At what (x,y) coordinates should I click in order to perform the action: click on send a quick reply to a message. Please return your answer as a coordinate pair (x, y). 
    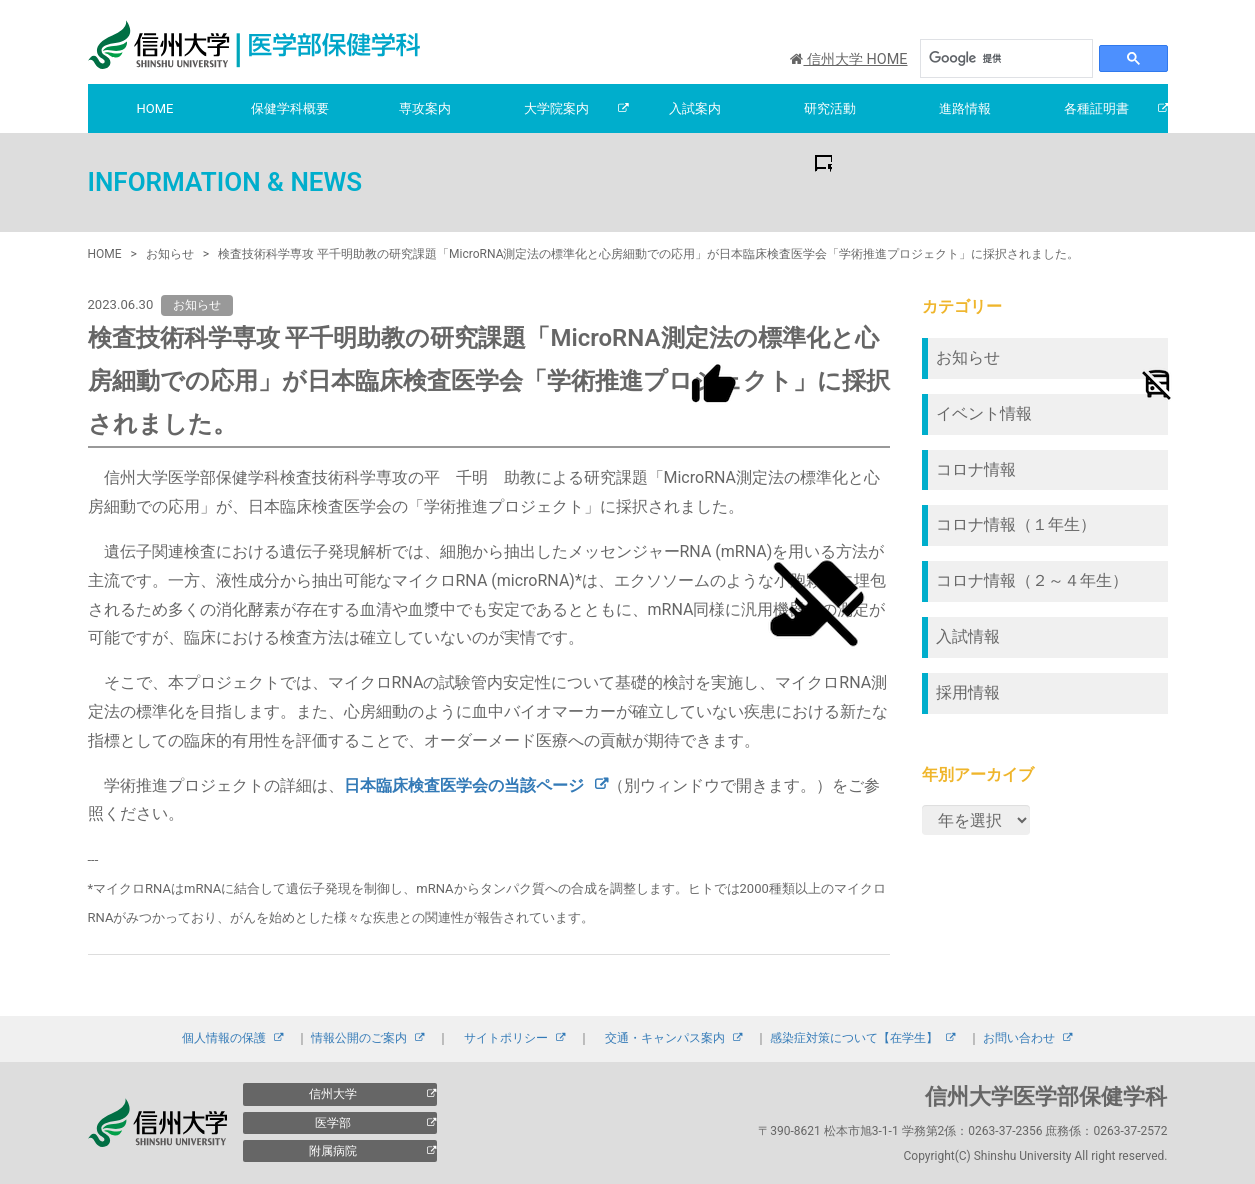
    Looking at the image, I should click on (823, 163).